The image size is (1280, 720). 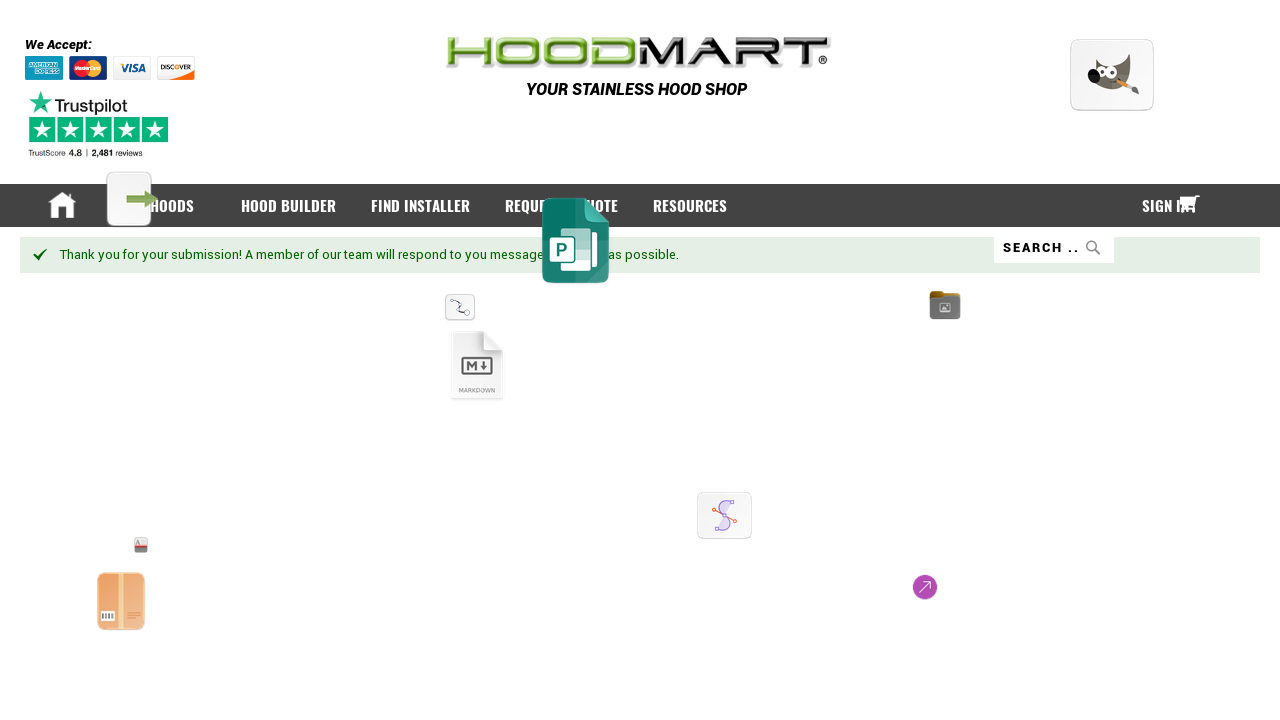 I want to click on microsoft publisher document file, so click(x=575, y=240).